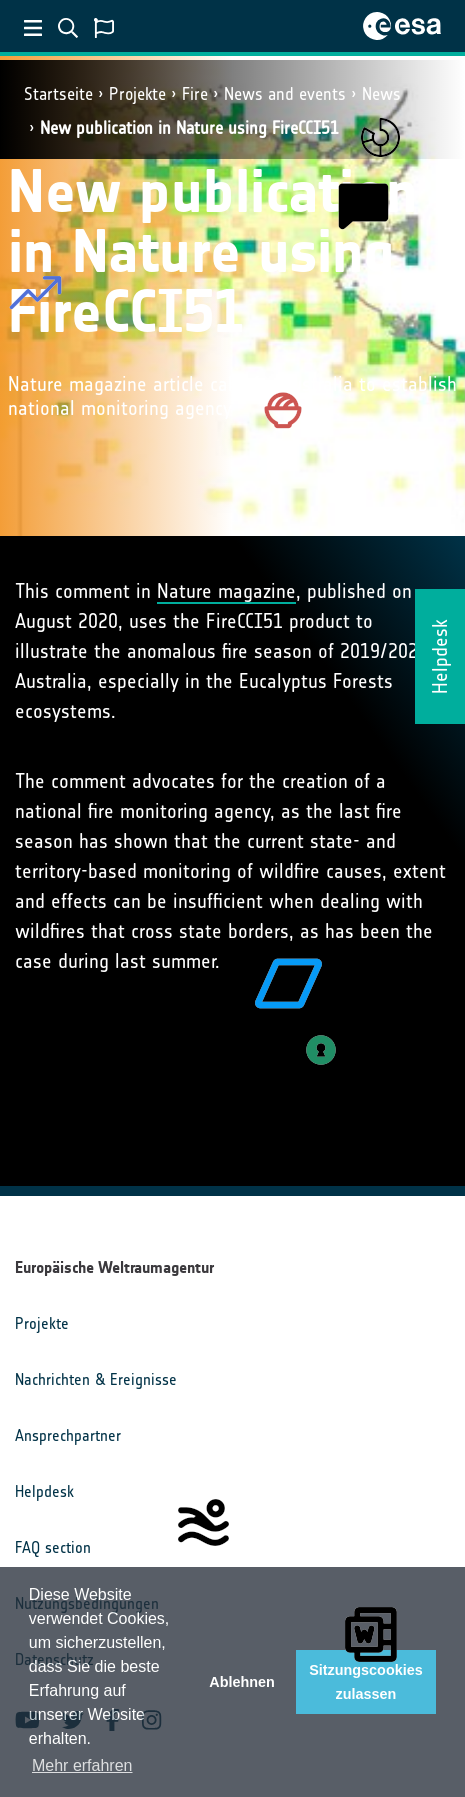 Image resolution: width=465 pixels, height=1797 pixels. Describe the element at coordinates (380, 137) in the screenshot. I see `view analytics or statistics breakdown` at that location.